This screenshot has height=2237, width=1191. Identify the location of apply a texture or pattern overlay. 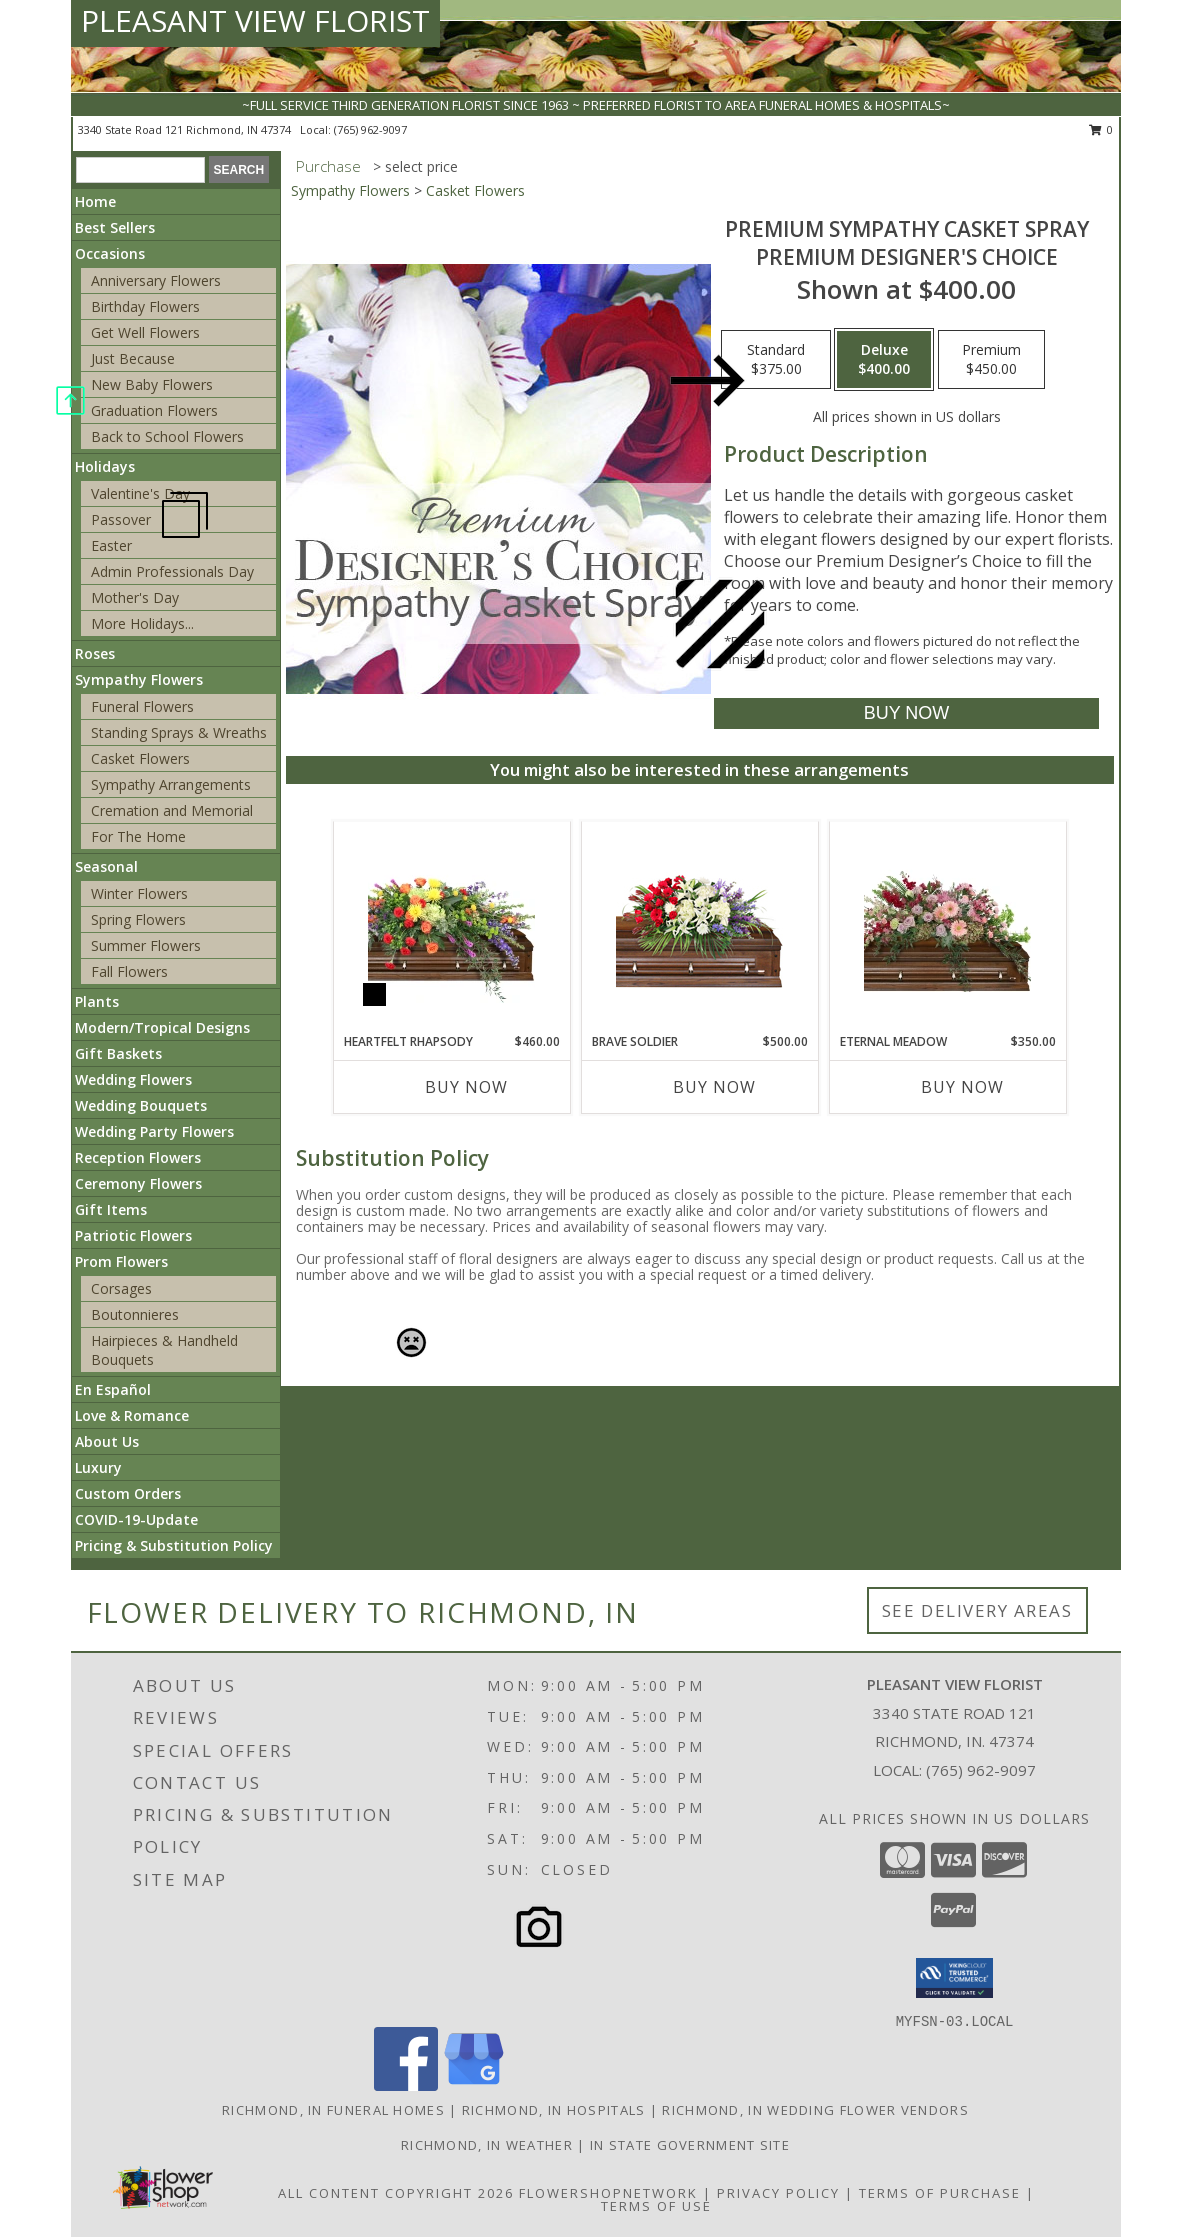
(720, 624).